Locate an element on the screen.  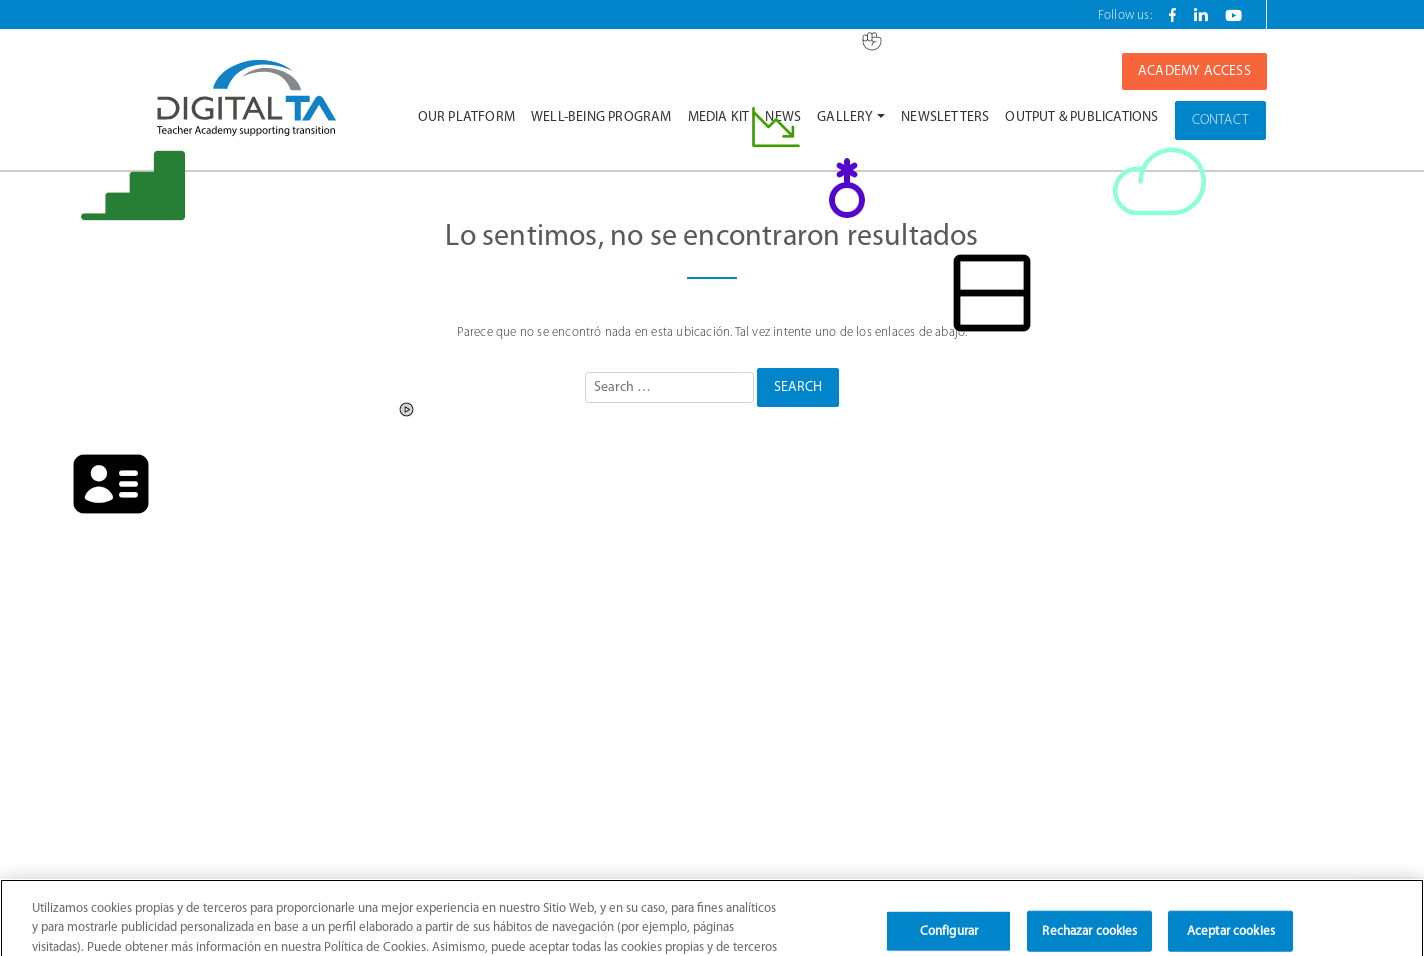
split view horizontally is located at coordinates (992, 293).